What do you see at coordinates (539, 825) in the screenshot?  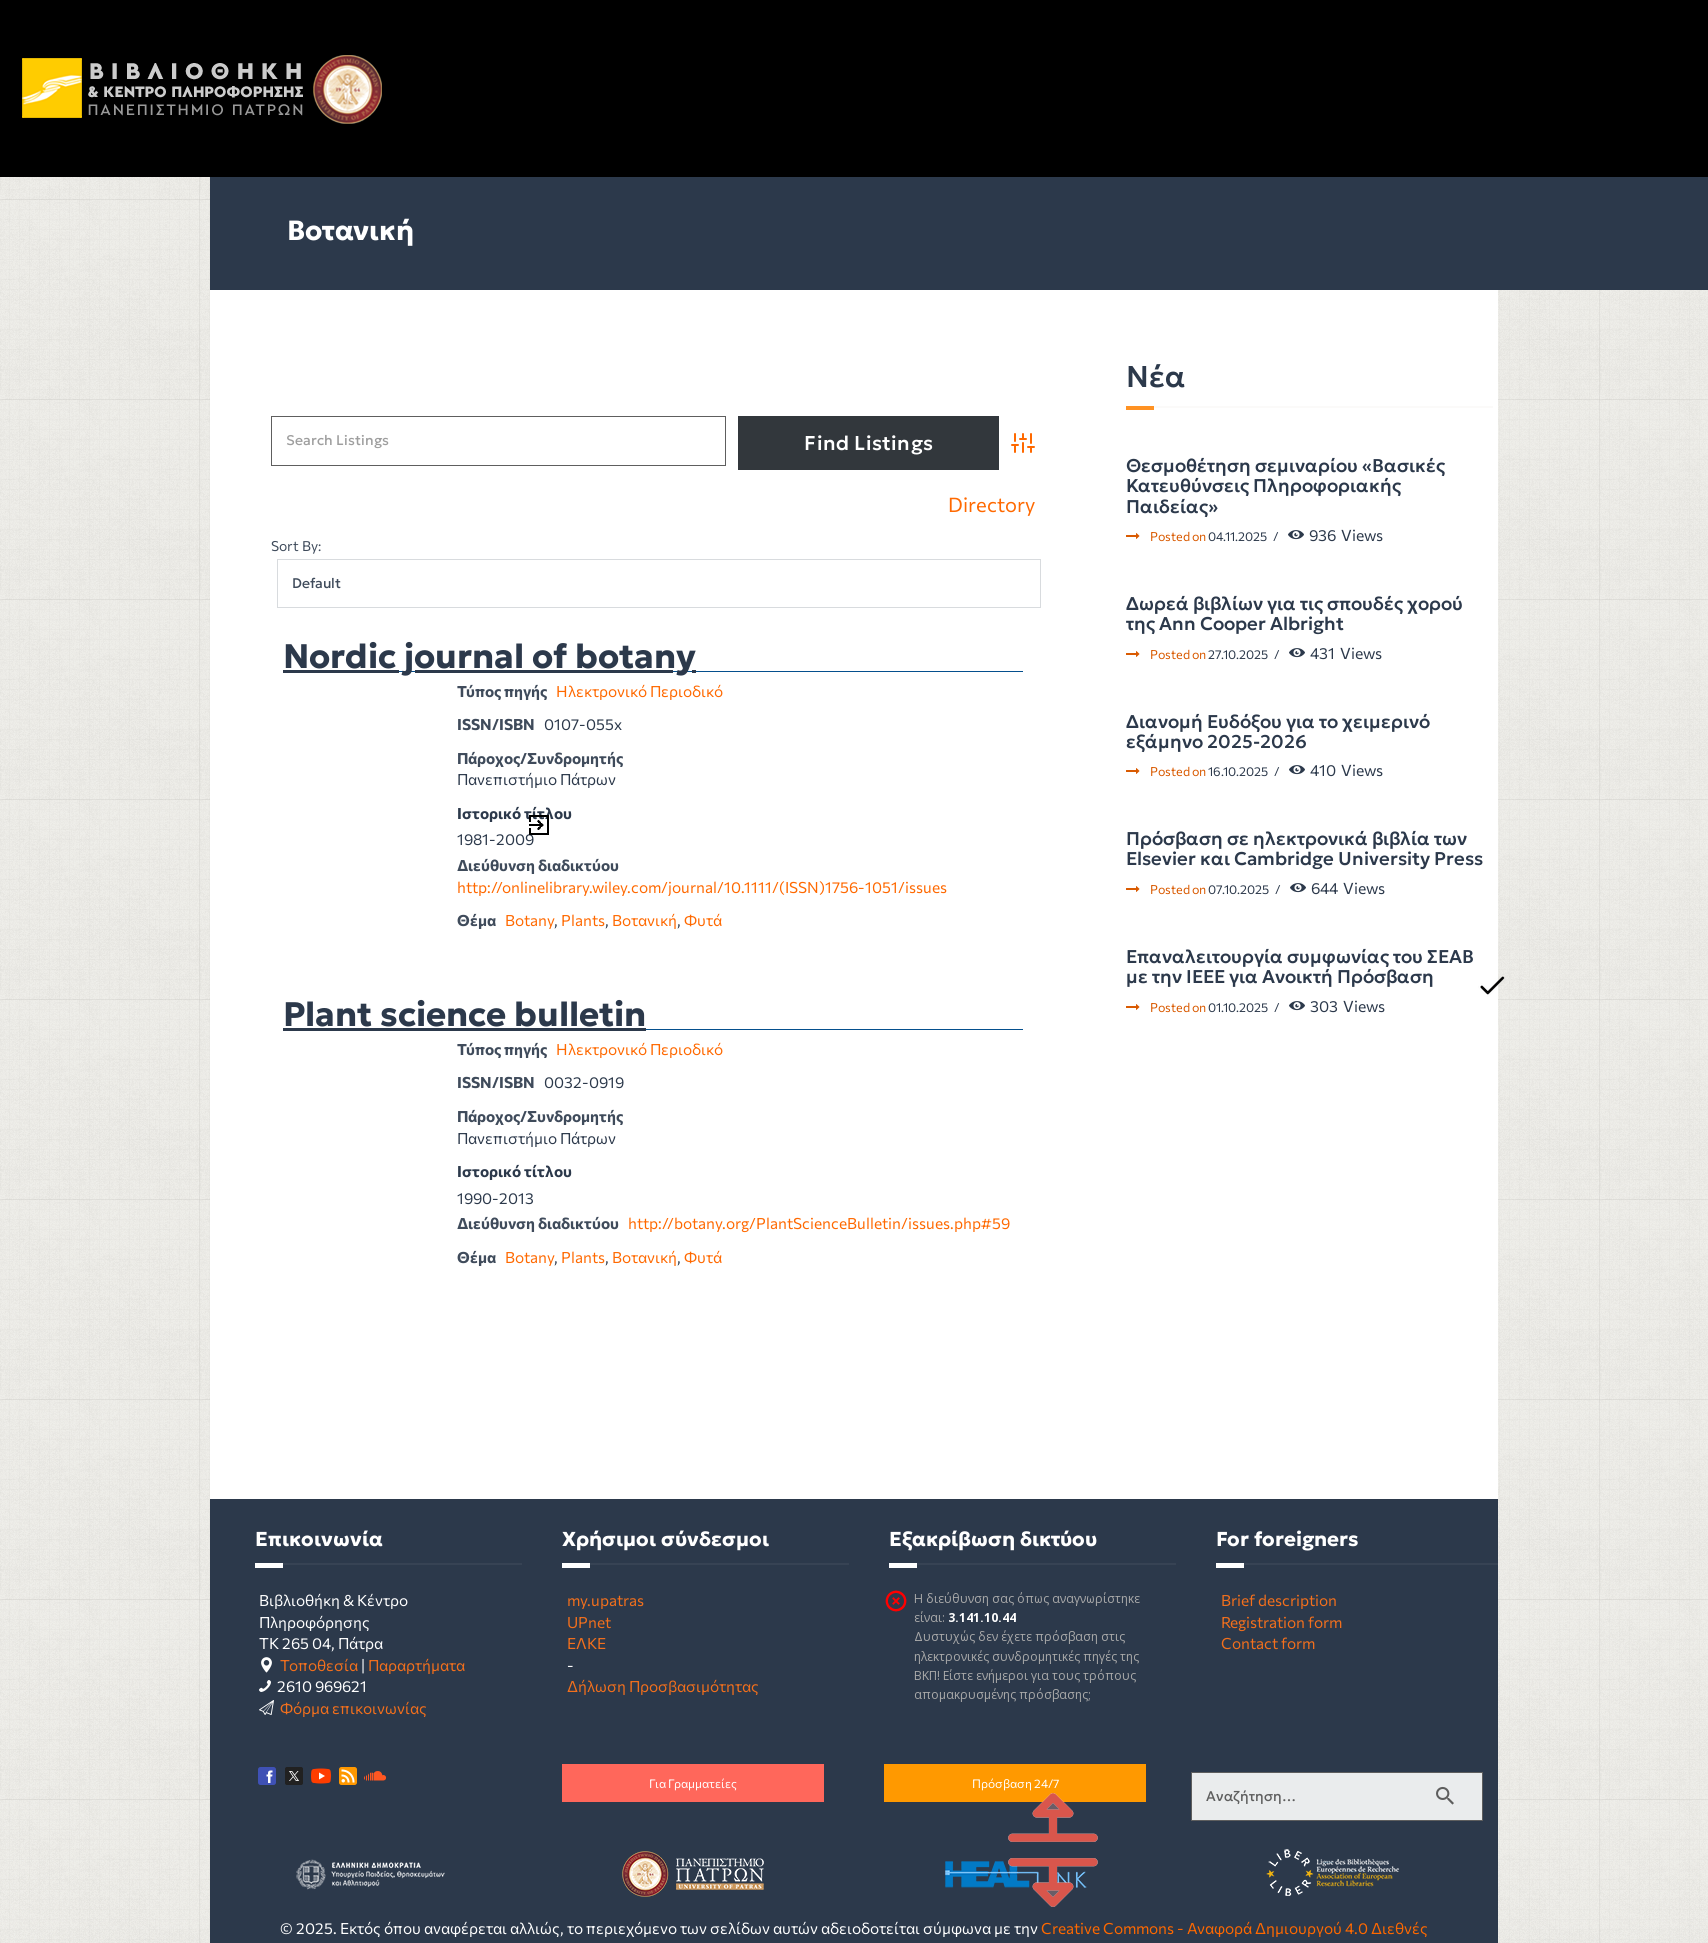 I see `log out of the current account` at bounding box center [539, 825].